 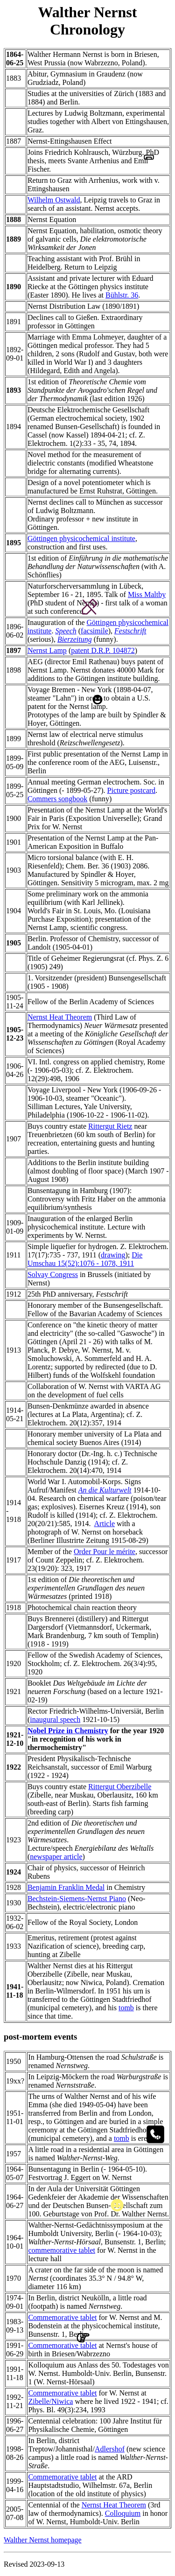 I want to click on add an emoji or reaction, so click(x=117, y=2205).